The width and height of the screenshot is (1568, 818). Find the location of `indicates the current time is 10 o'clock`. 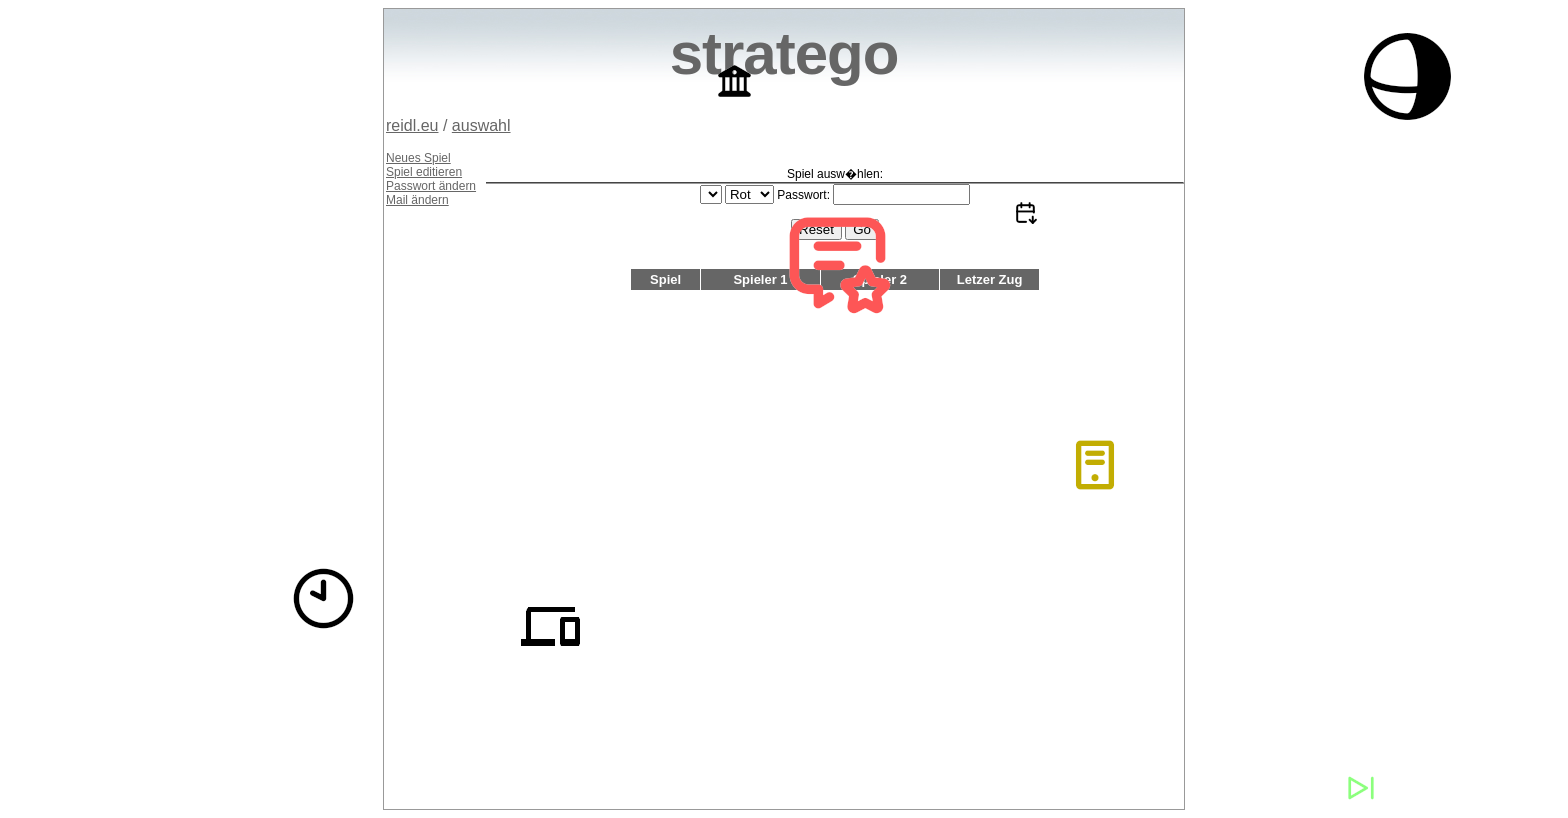

indicates the current time is 10 o'clock is located at coordinates (323, 598).